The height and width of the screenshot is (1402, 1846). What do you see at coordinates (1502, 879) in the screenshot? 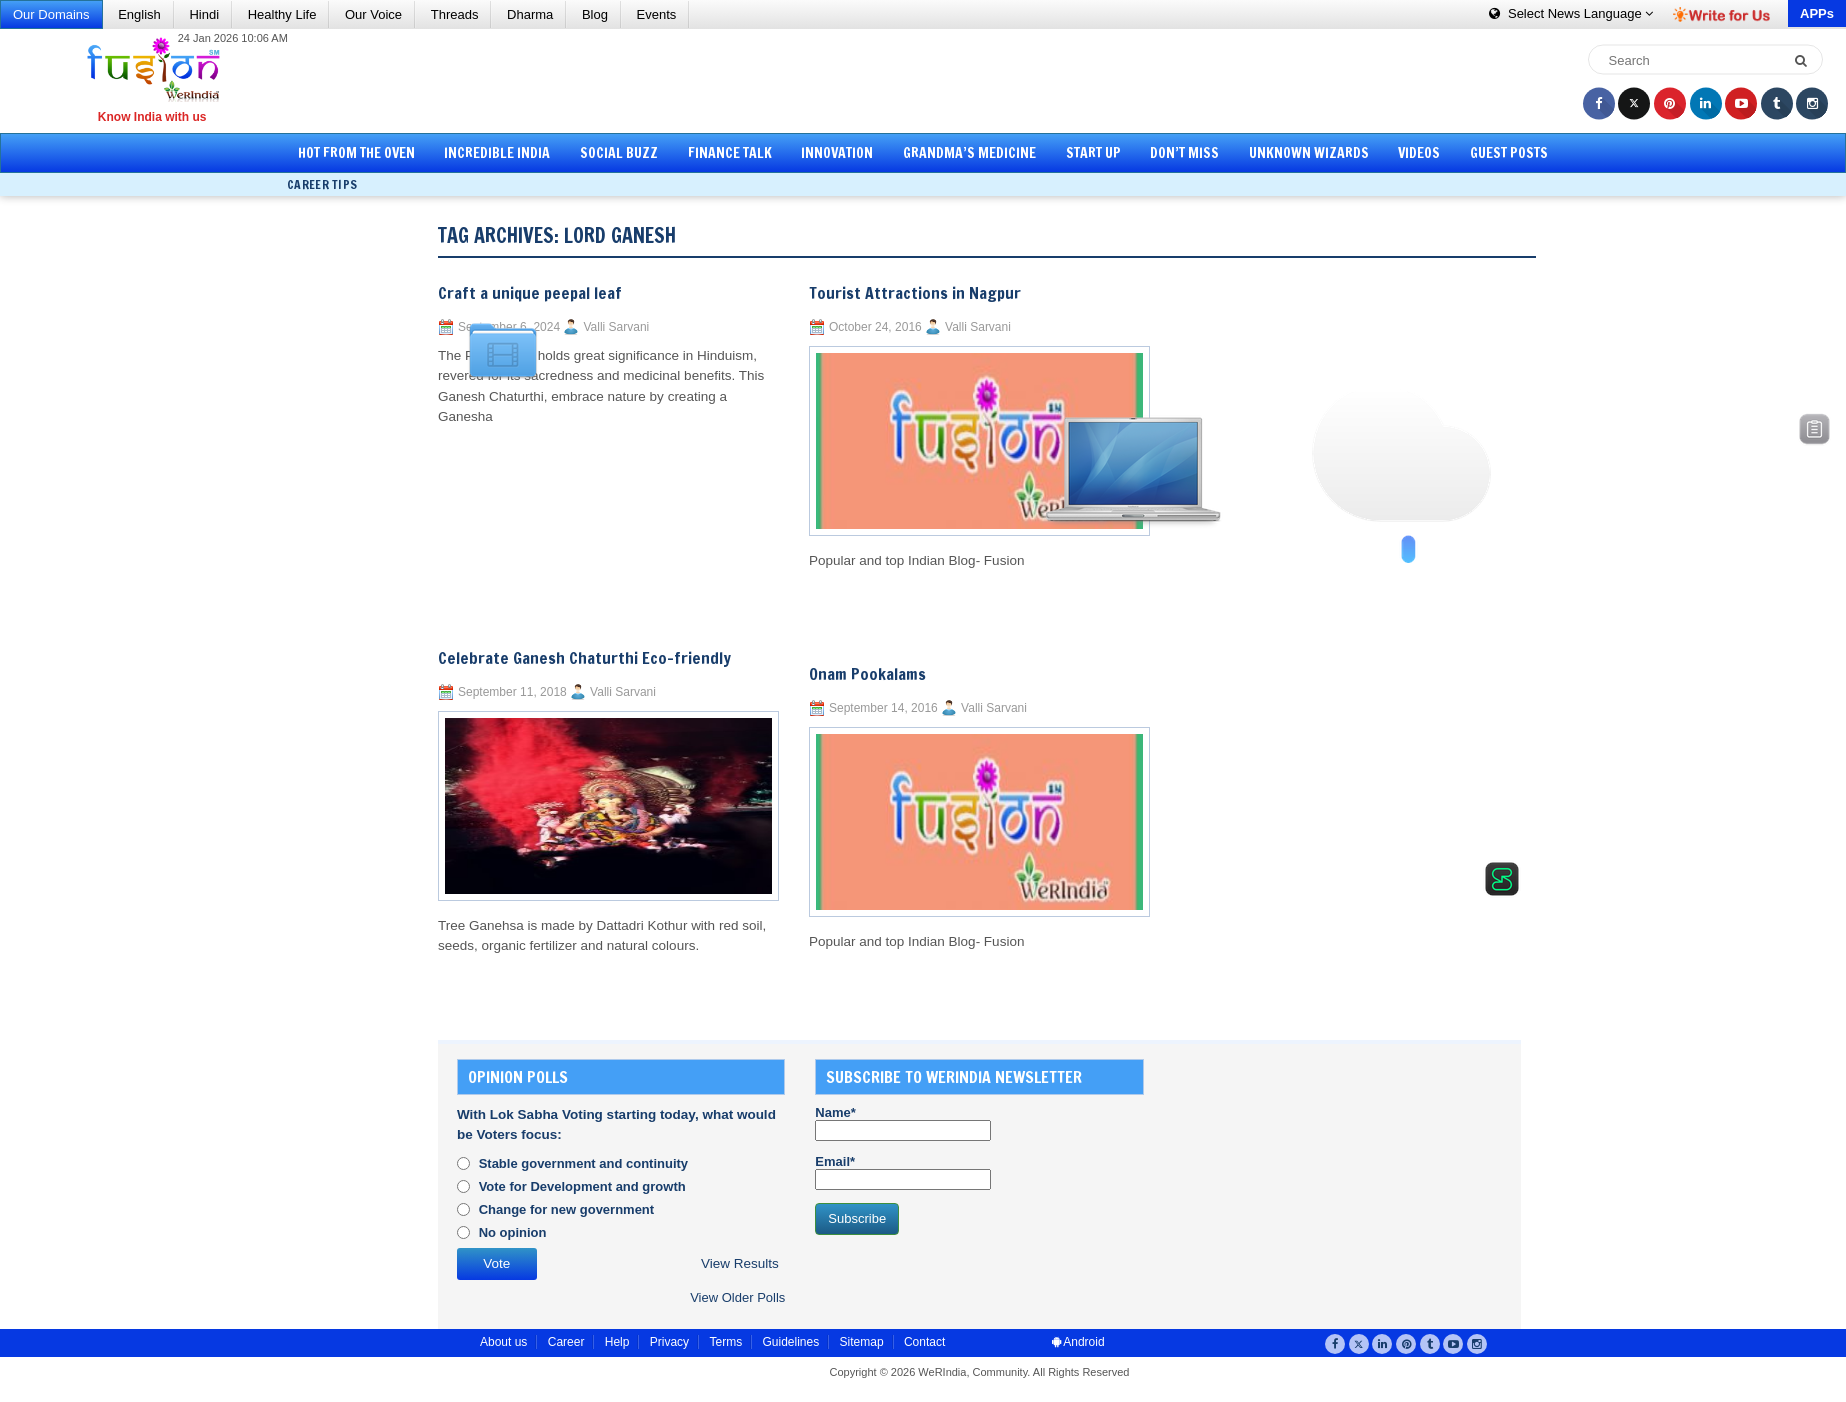
I see `open session private messenger app` at bounding box center [1502, 879].